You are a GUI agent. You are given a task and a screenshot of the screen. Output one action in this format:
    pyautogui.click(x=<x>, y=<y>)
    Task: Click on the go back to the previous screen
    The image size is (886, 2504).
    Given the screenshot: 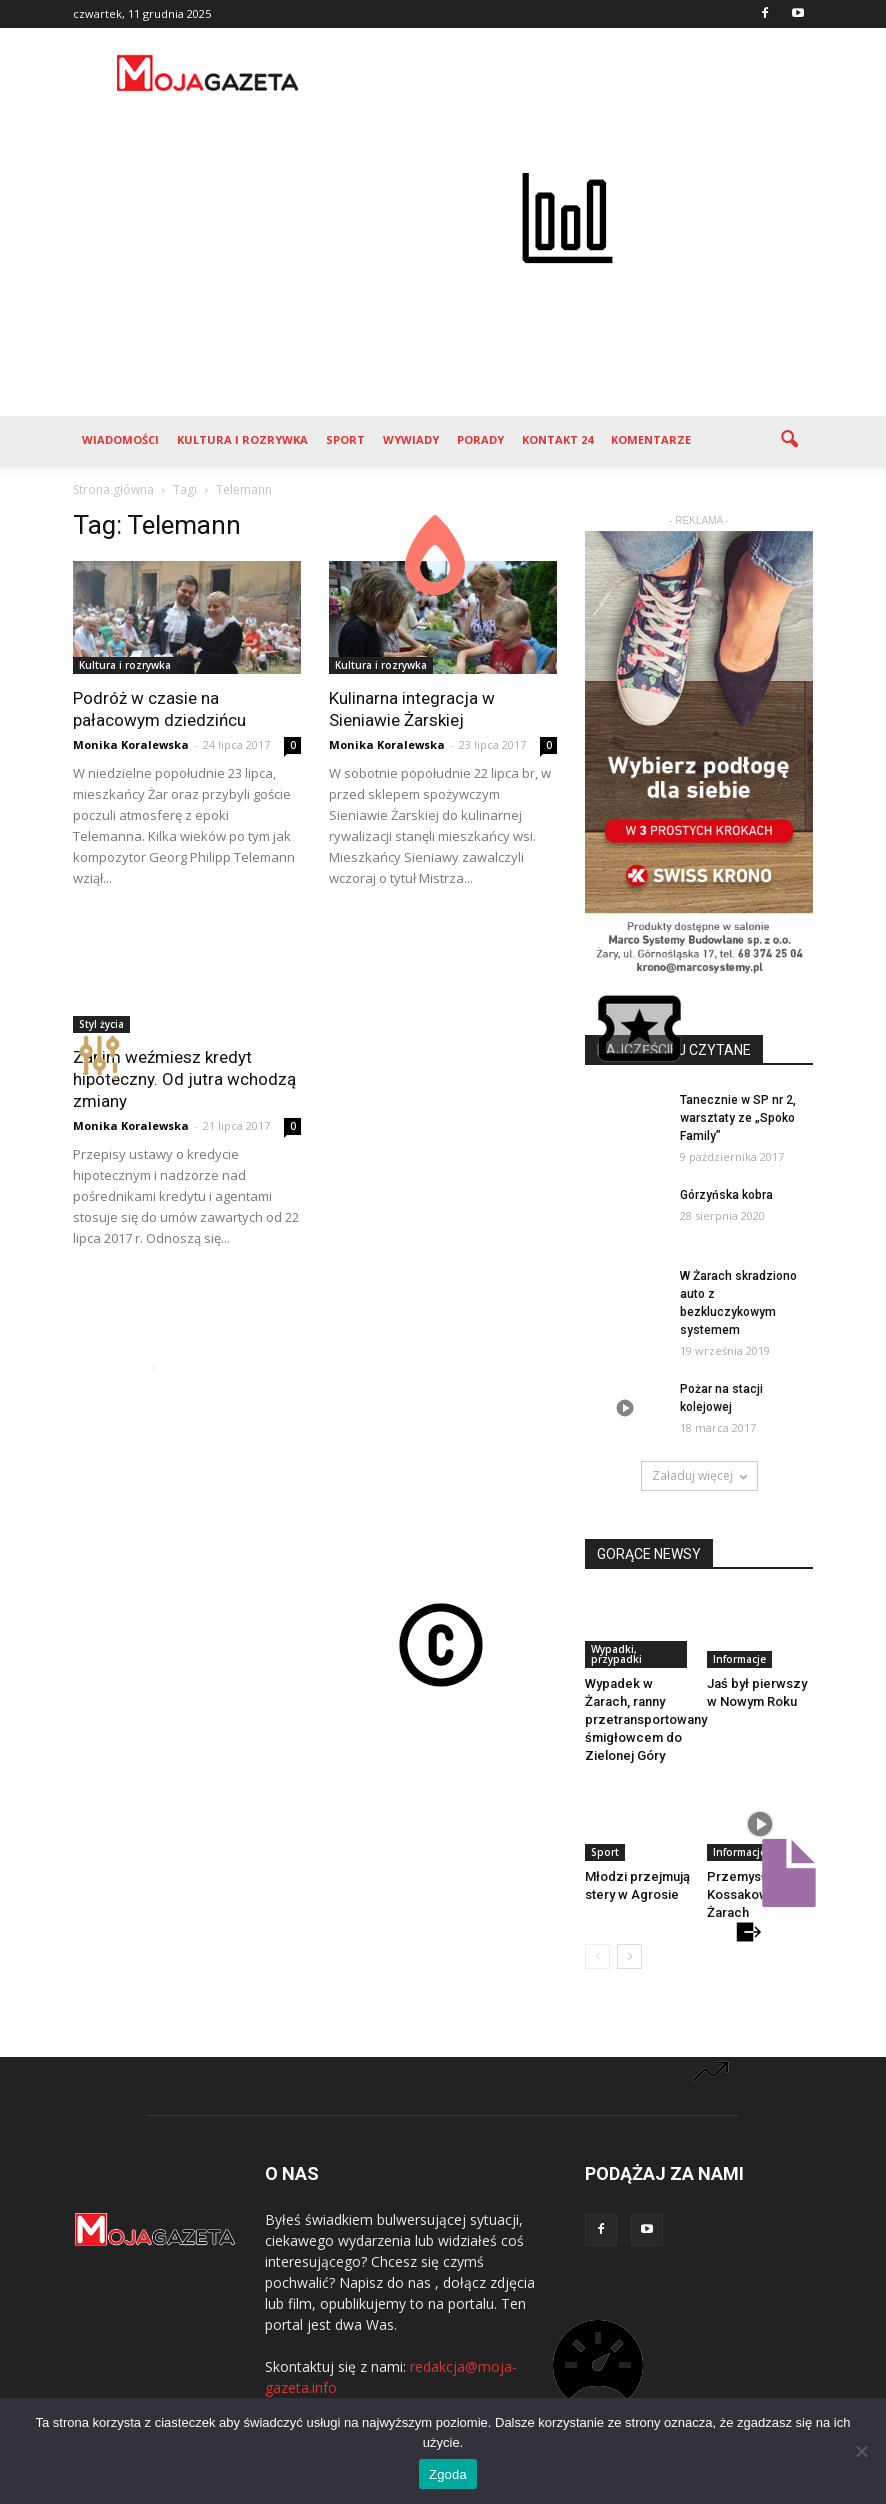 What is the action you would take?
    pyautogui.click(x=153, y=1368)
    